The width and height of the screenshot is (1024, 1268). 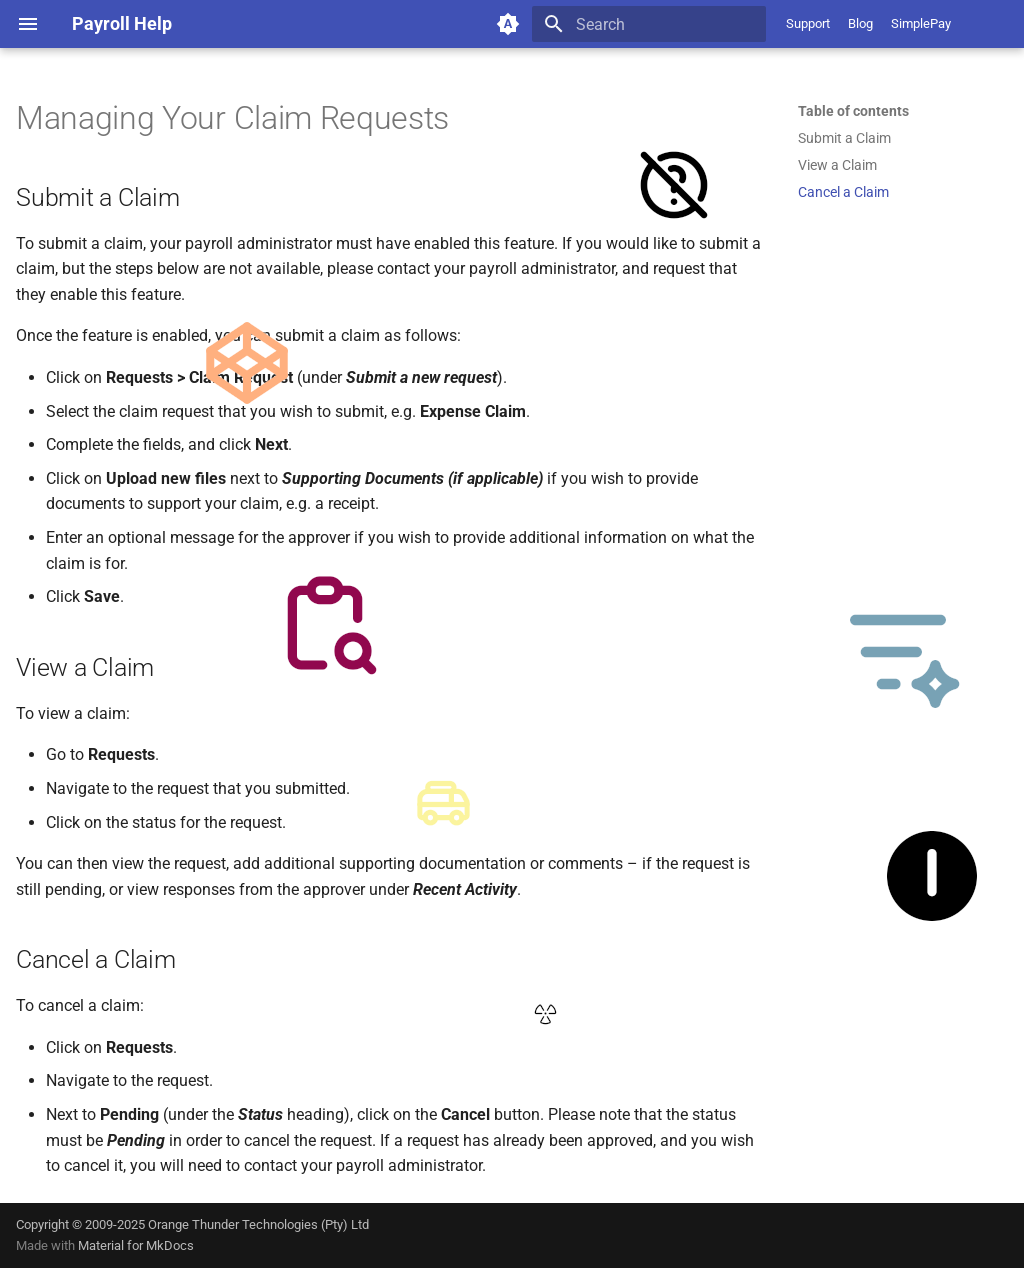 What do you see at coordinates (898, 652) in the screenshot?
I see `apply AI-powered smart filters` at bounding box center [898, 652].